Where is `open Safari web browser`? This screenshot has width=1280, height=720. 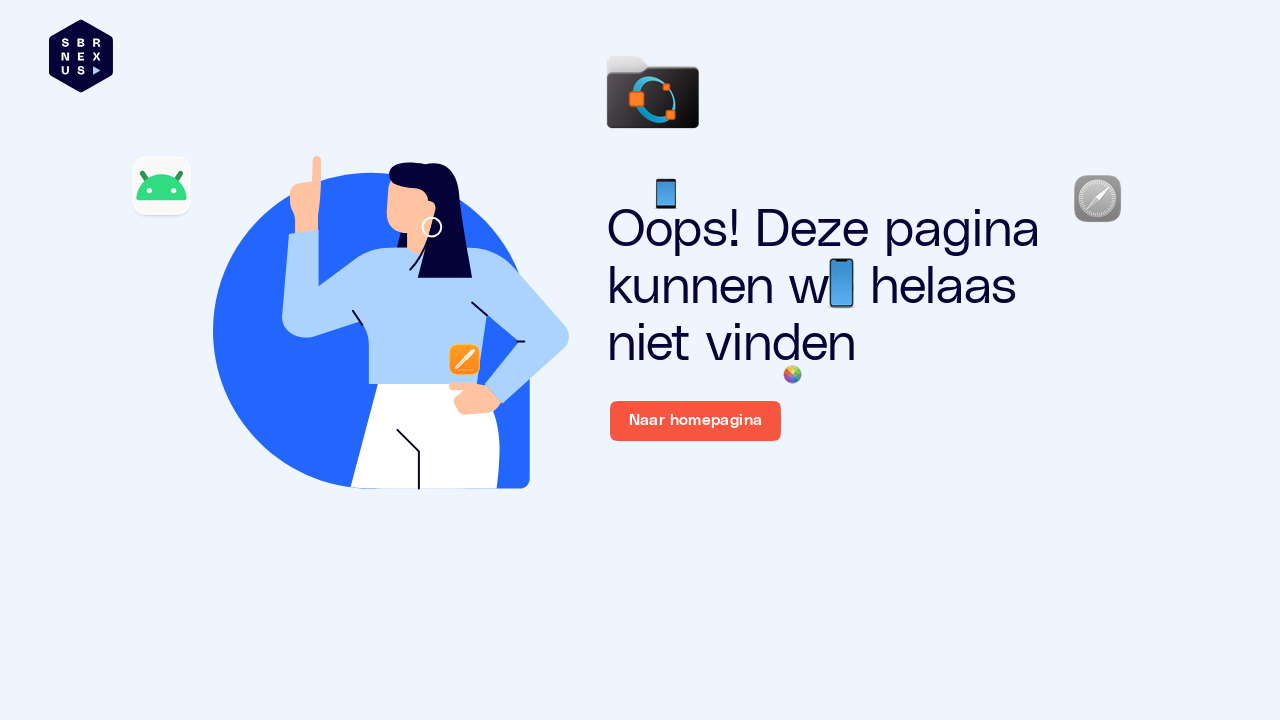 open Safari web browser is located at coordinates (1097, 198).